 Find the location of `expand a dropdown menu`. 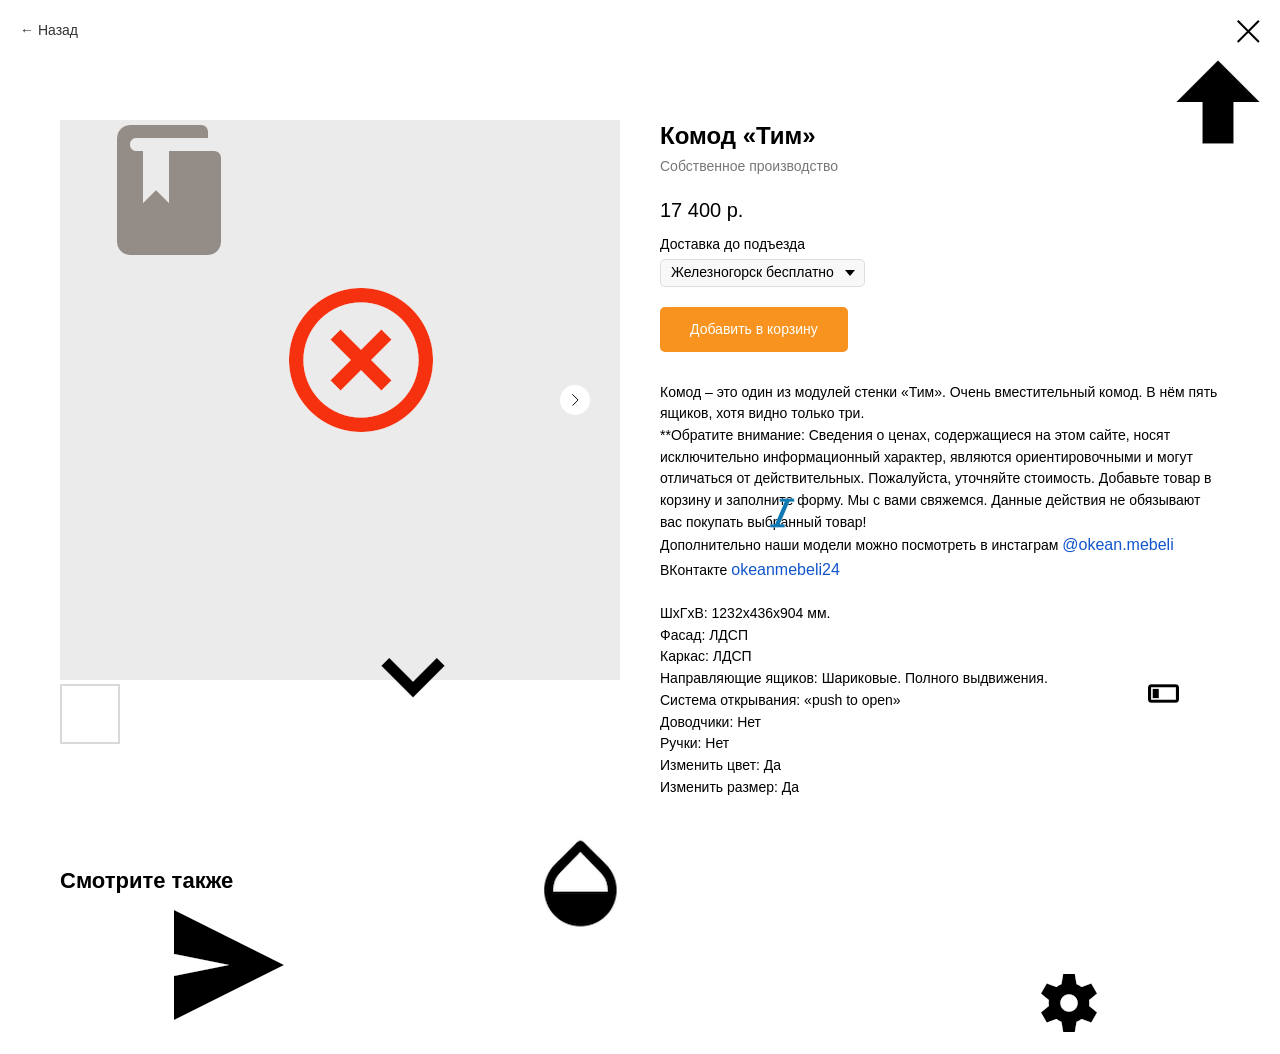

expand a dropdown menu is located at coordinates (413, 677).